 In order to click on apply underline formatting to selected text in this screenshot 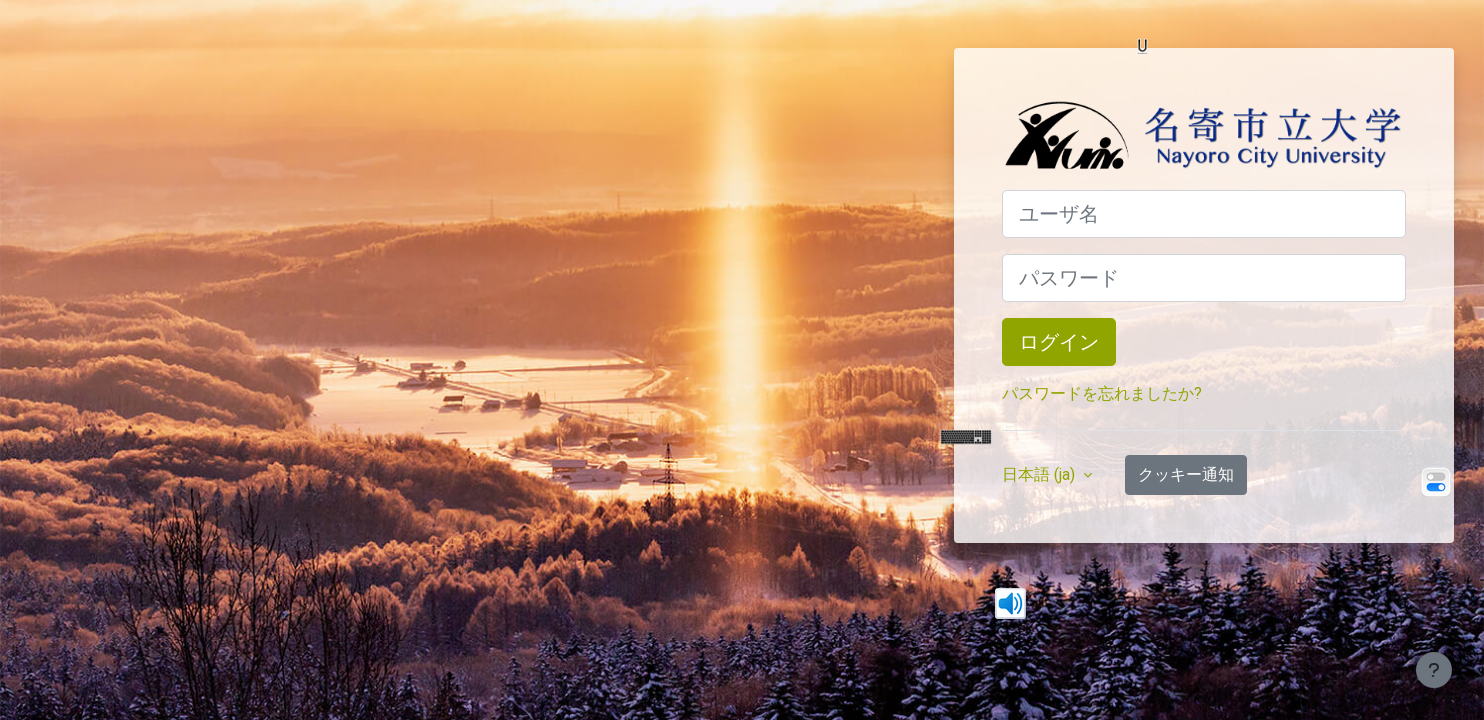, I will do `click(1142, 46)`.